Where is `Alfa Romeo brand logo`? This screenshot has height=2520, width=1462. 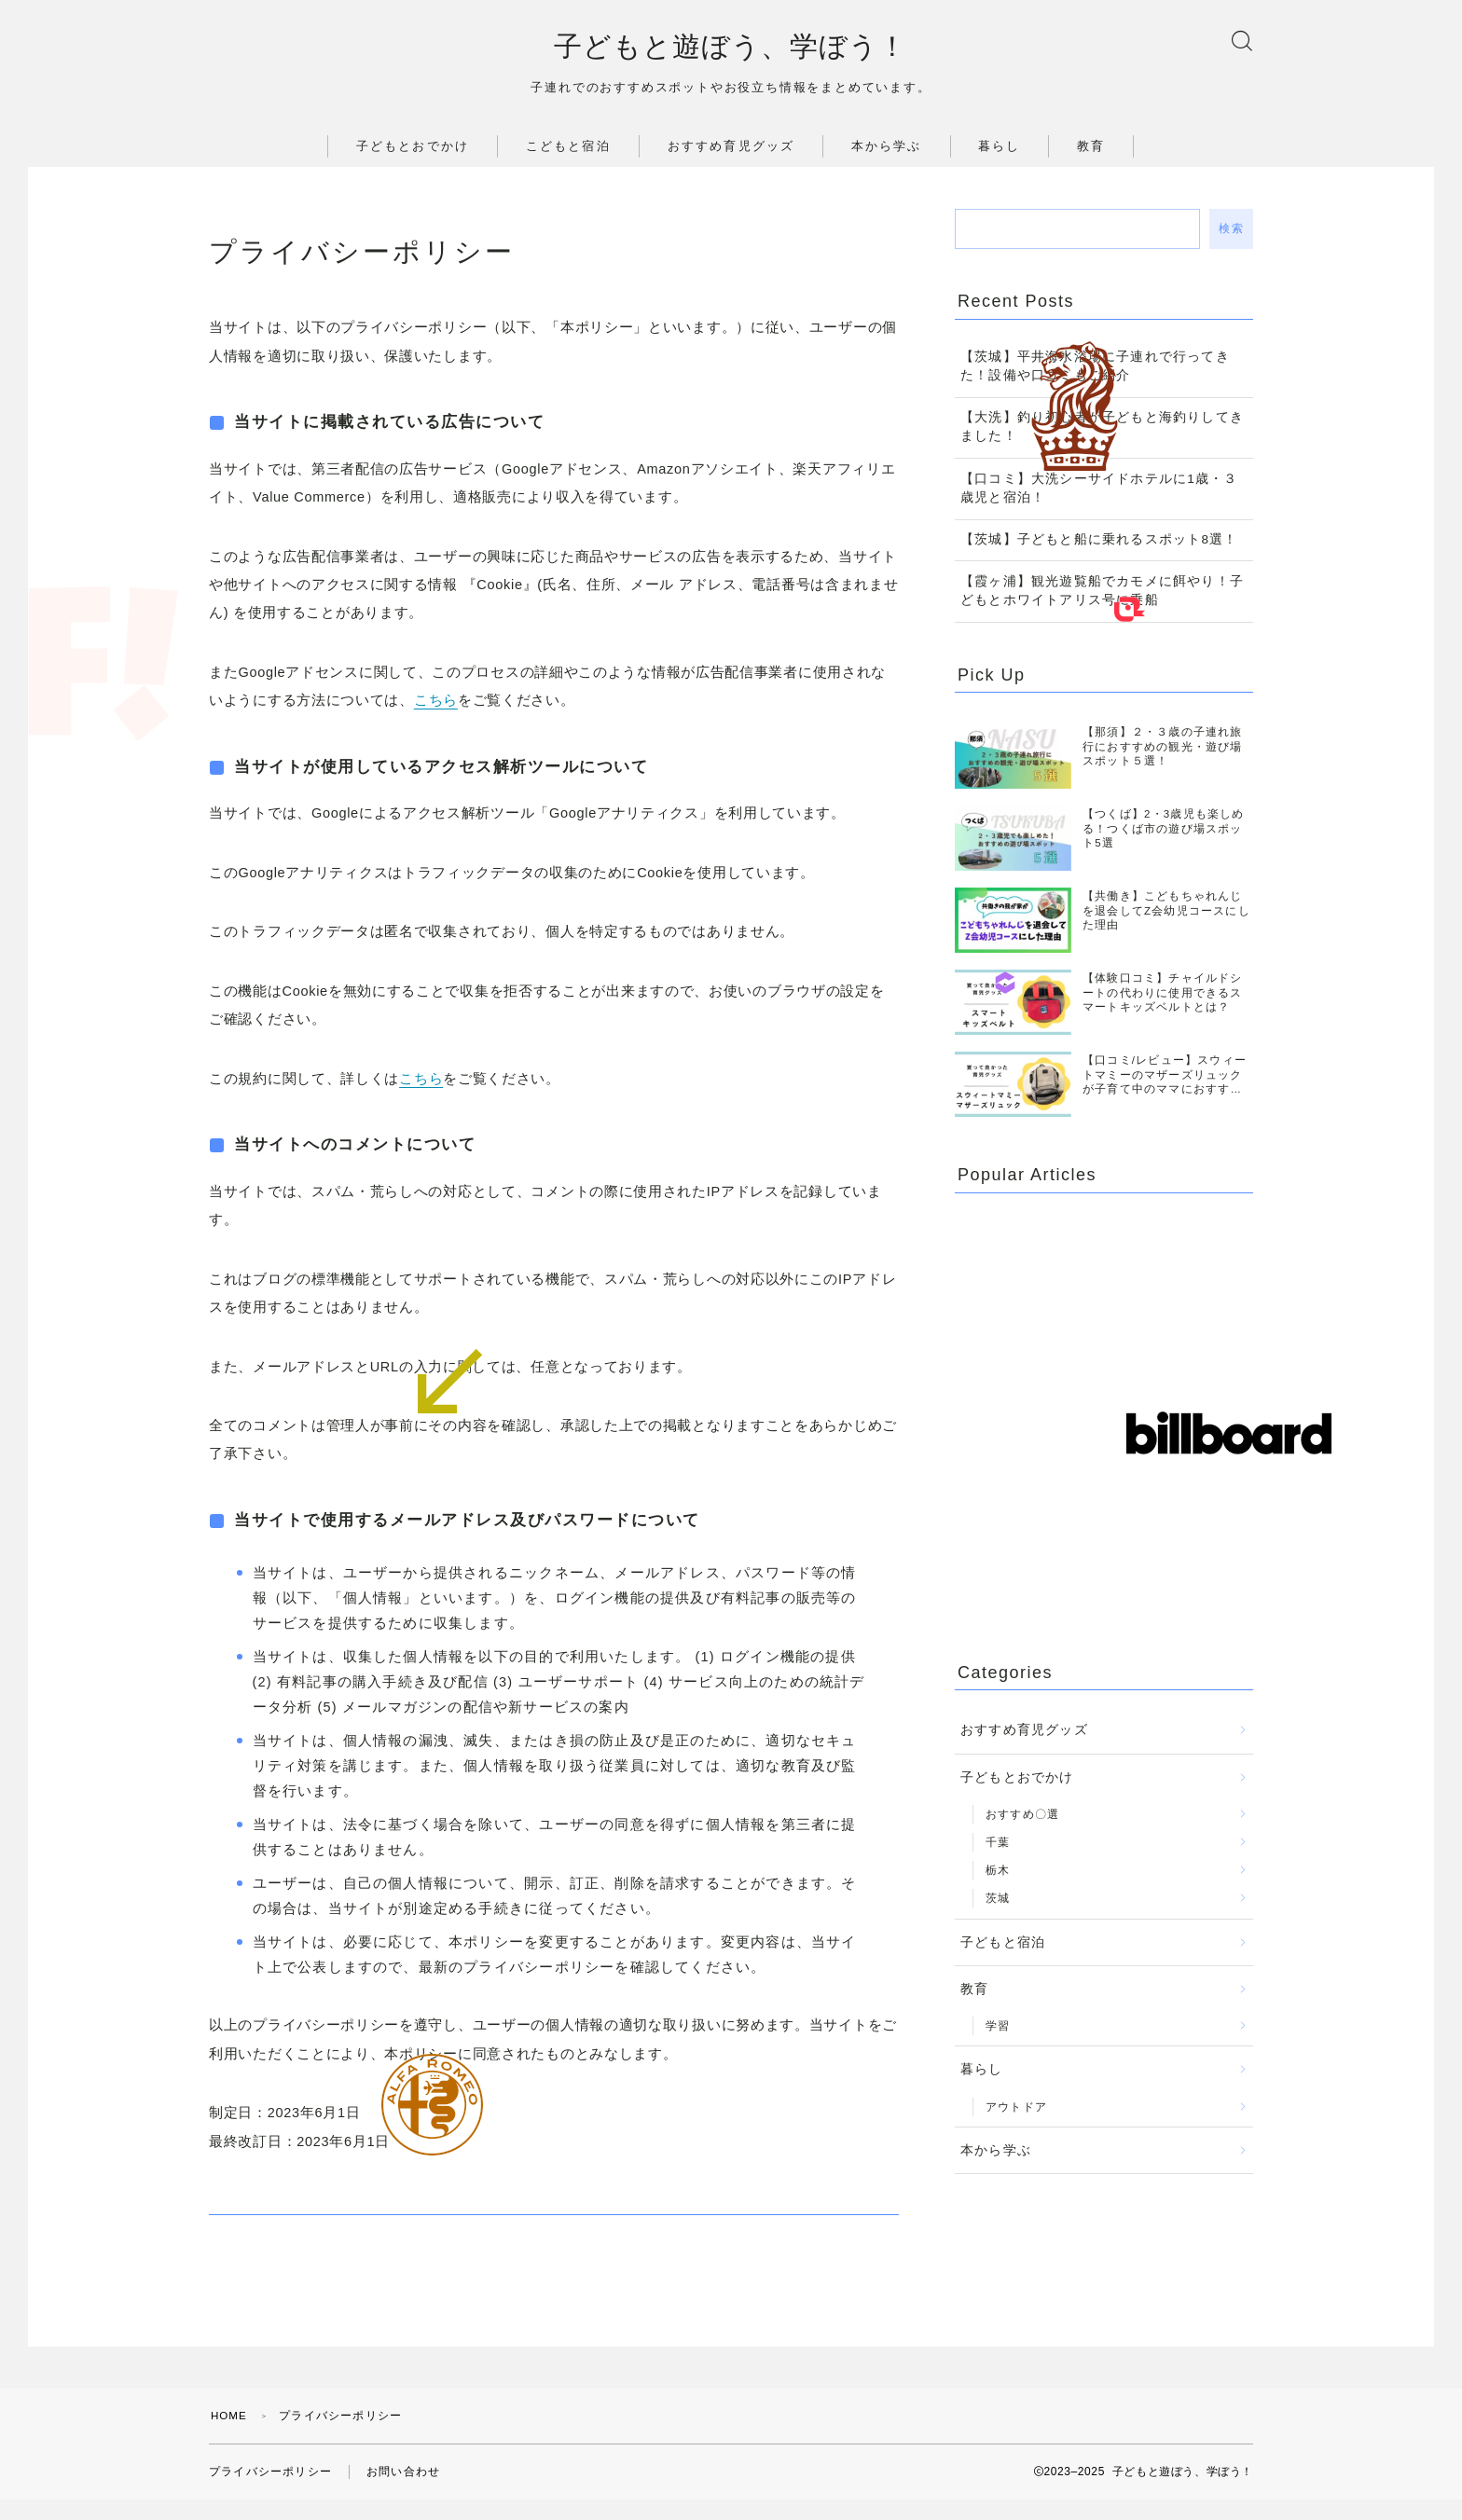 Alfa Romeo brand logo is located at coordinates (432, 2104).